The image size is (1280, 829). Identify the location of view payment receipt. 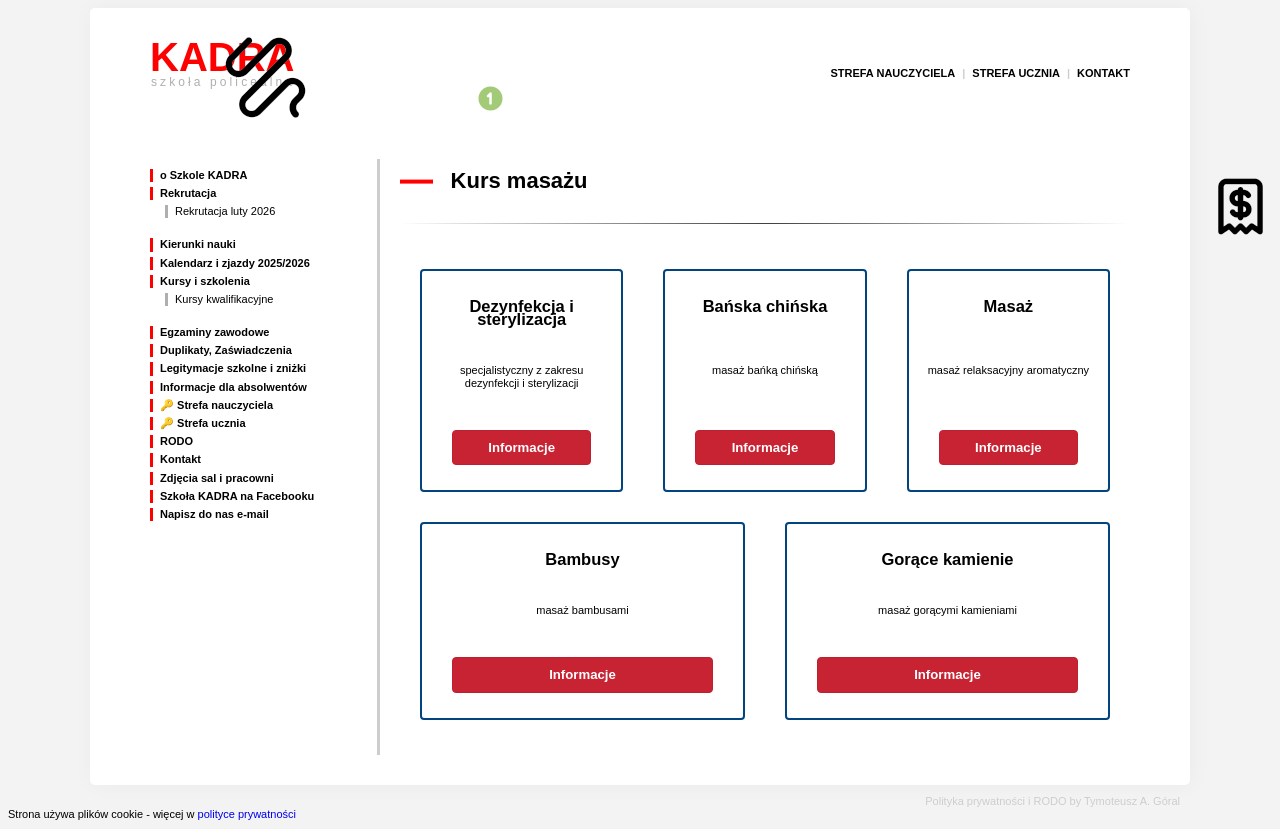
(1240, 206).